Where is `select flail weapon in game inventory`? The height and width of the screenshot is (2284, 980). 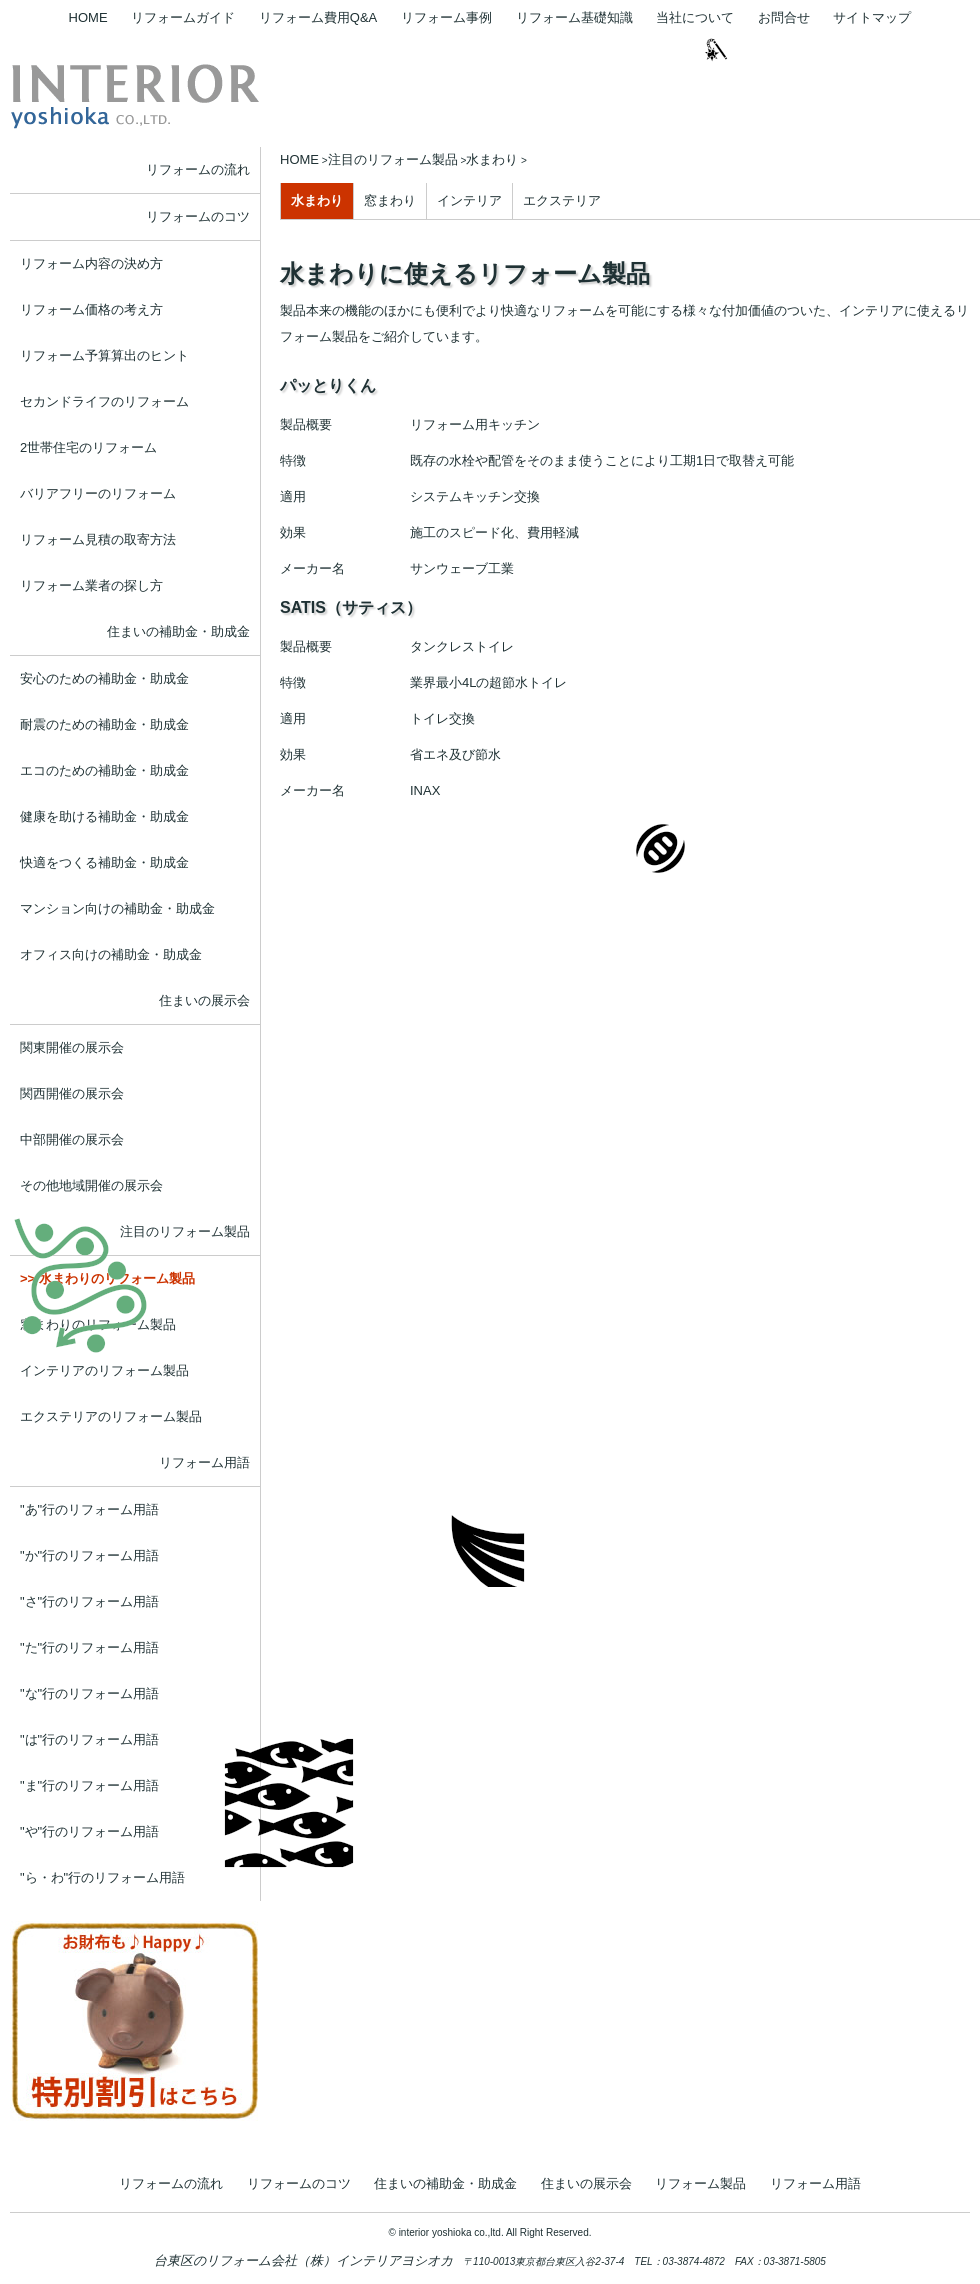 select flail weapon in game inventory is located at coordinates (716, 50).